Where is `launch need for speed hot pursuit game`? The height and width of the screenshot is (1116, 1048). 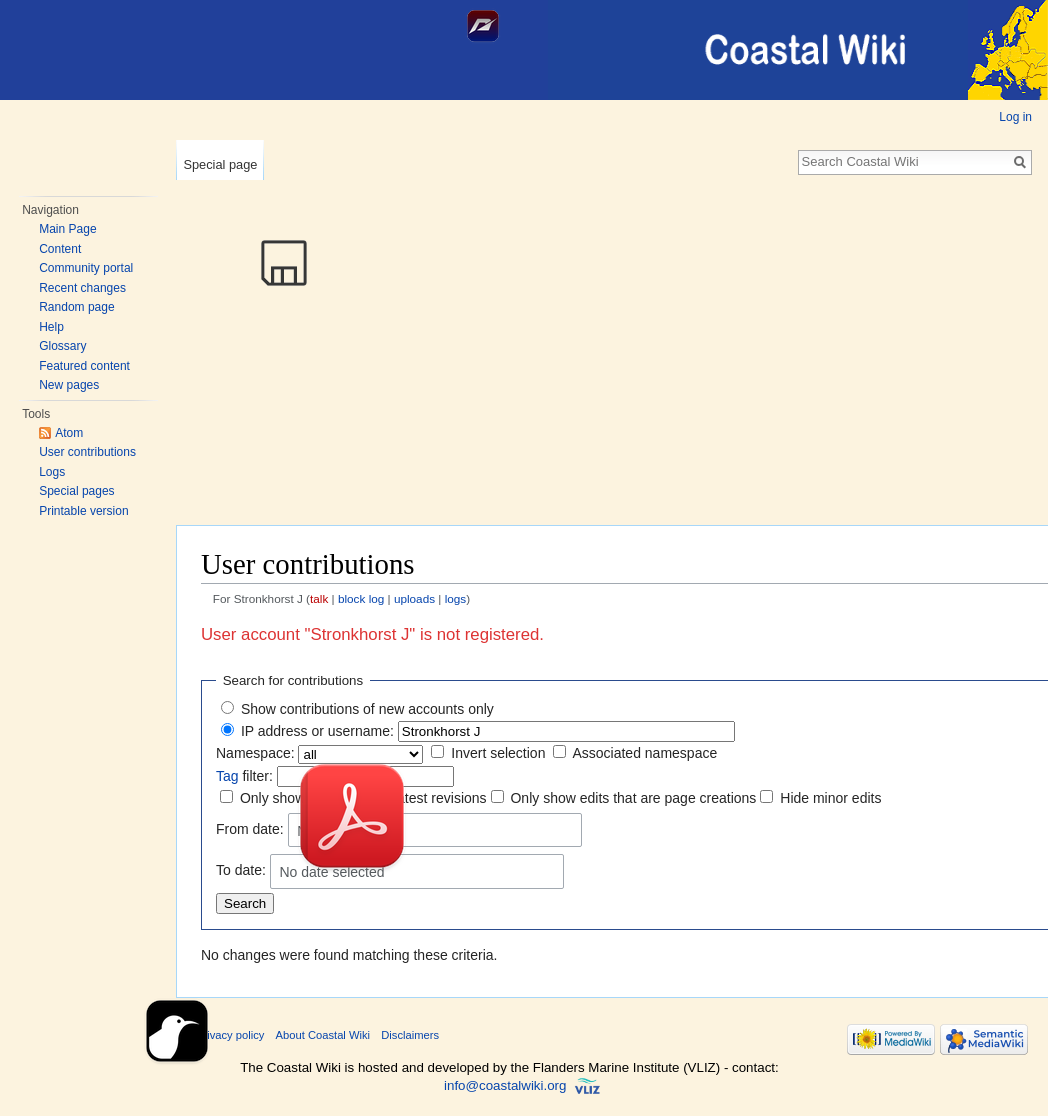 launch need for speed hot pursuit game is located at coordinates (483, 26).